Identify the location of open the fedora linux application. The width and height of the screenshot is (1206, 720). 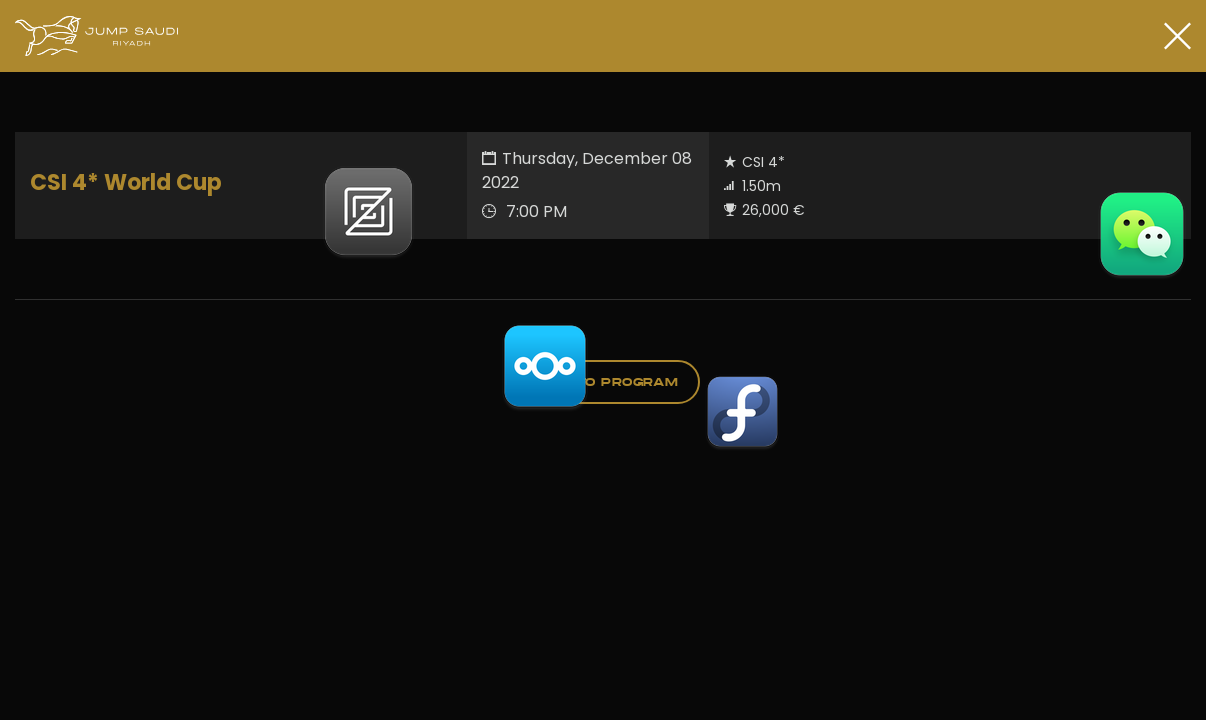
(742, 411).